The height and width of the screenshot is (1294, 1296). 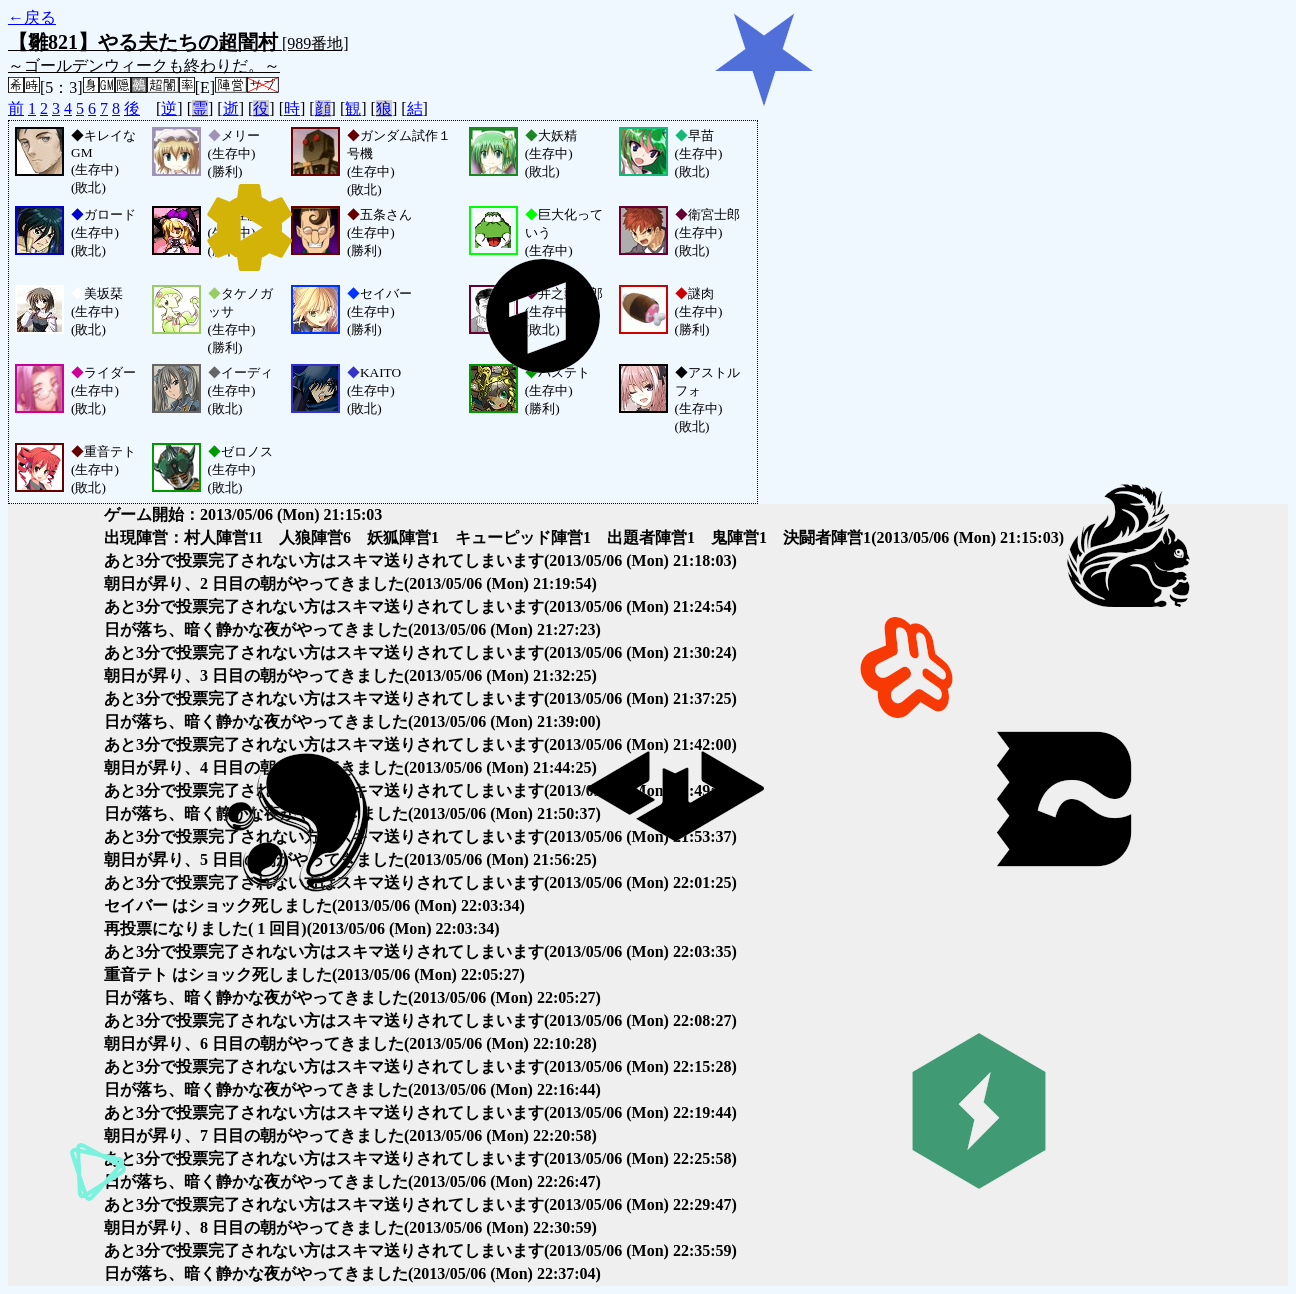 I want to click on basic attention token (bat) cryptocurrency logo, so click(x=675, y=796).